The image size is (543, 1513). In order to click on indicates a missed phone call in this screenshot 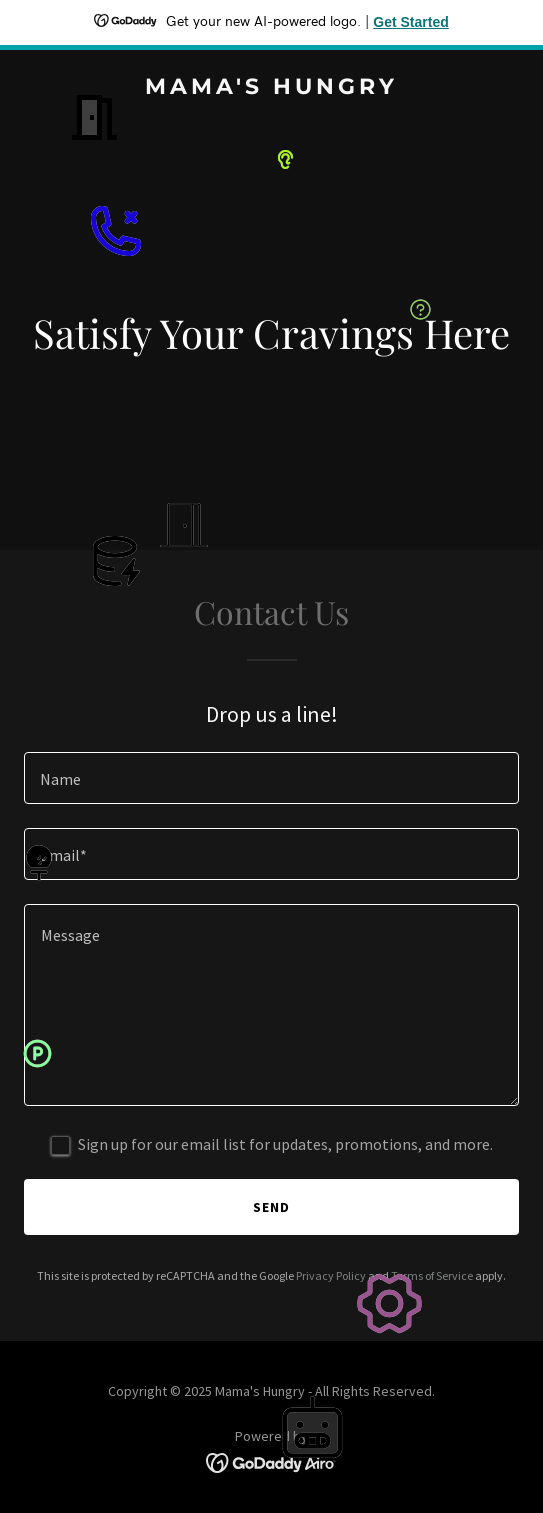, I will do `click(116, 231)`.